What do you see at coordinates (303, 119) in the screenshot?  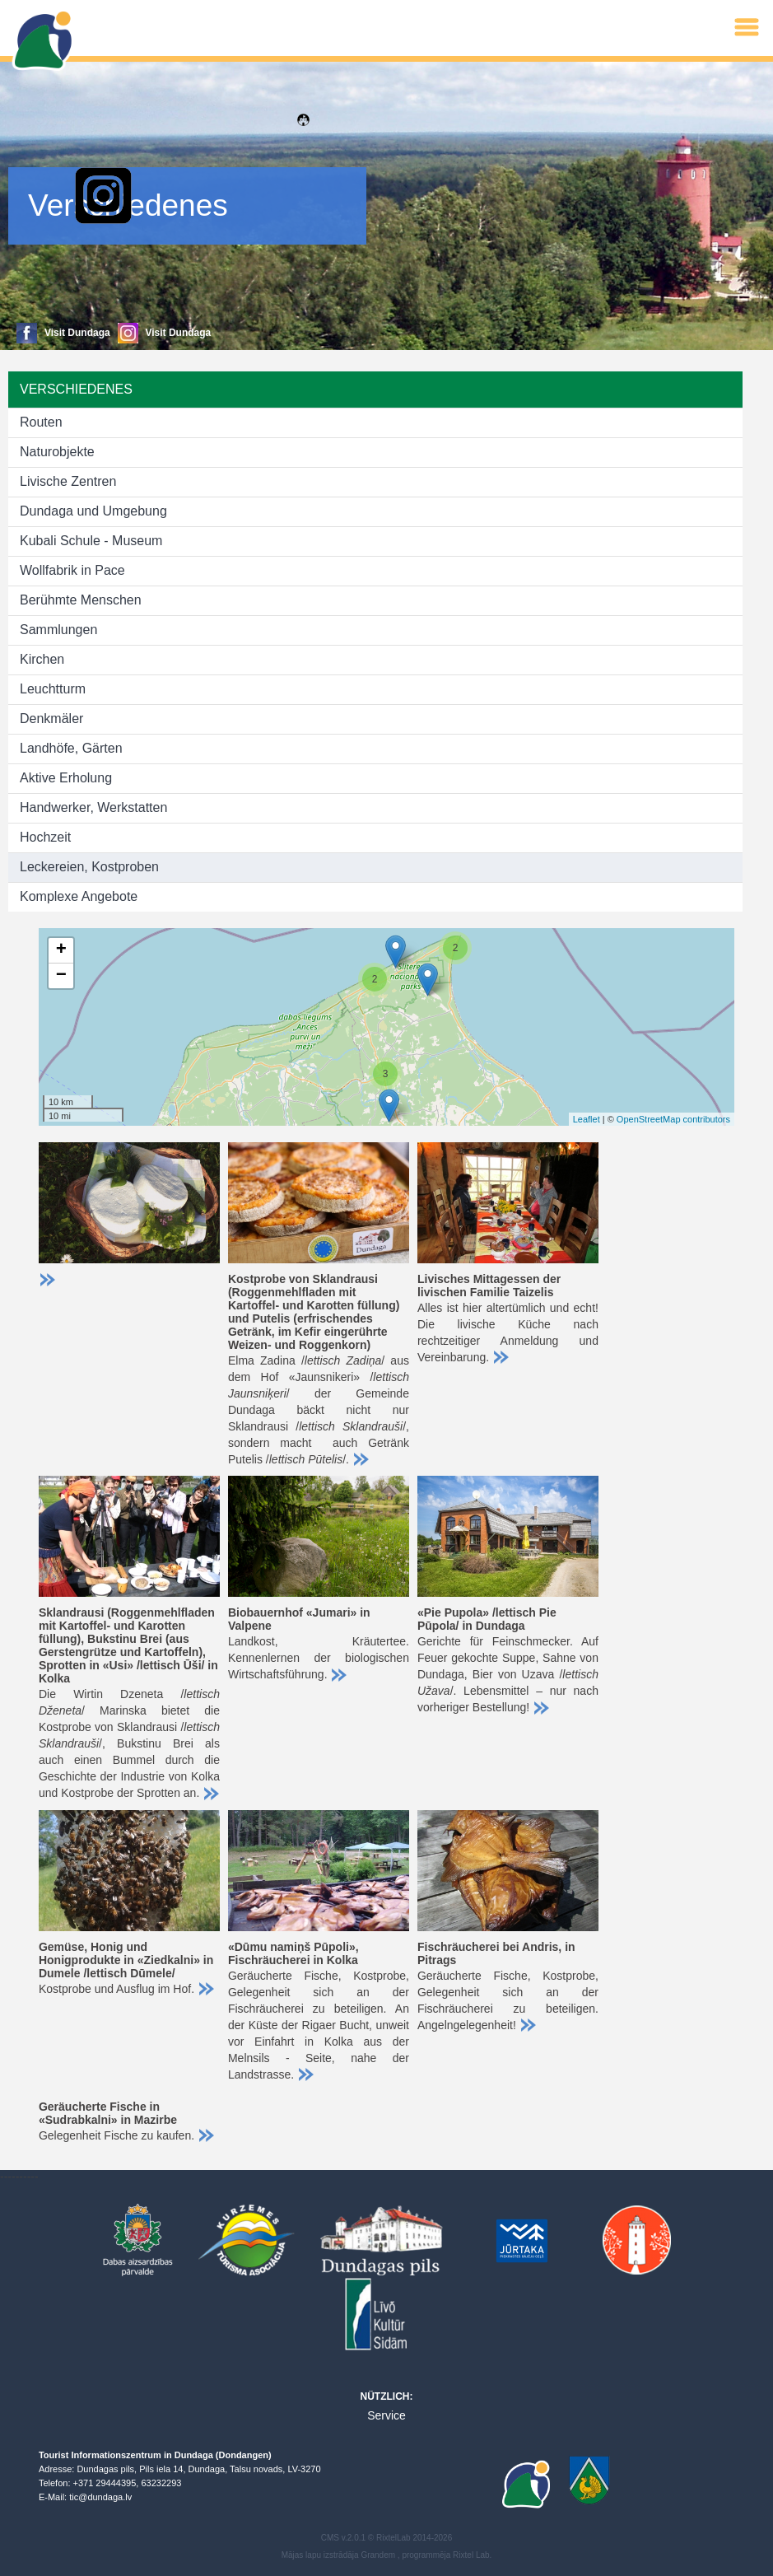 I see `fort awesome brand logo` at bounding box center [303, 119].